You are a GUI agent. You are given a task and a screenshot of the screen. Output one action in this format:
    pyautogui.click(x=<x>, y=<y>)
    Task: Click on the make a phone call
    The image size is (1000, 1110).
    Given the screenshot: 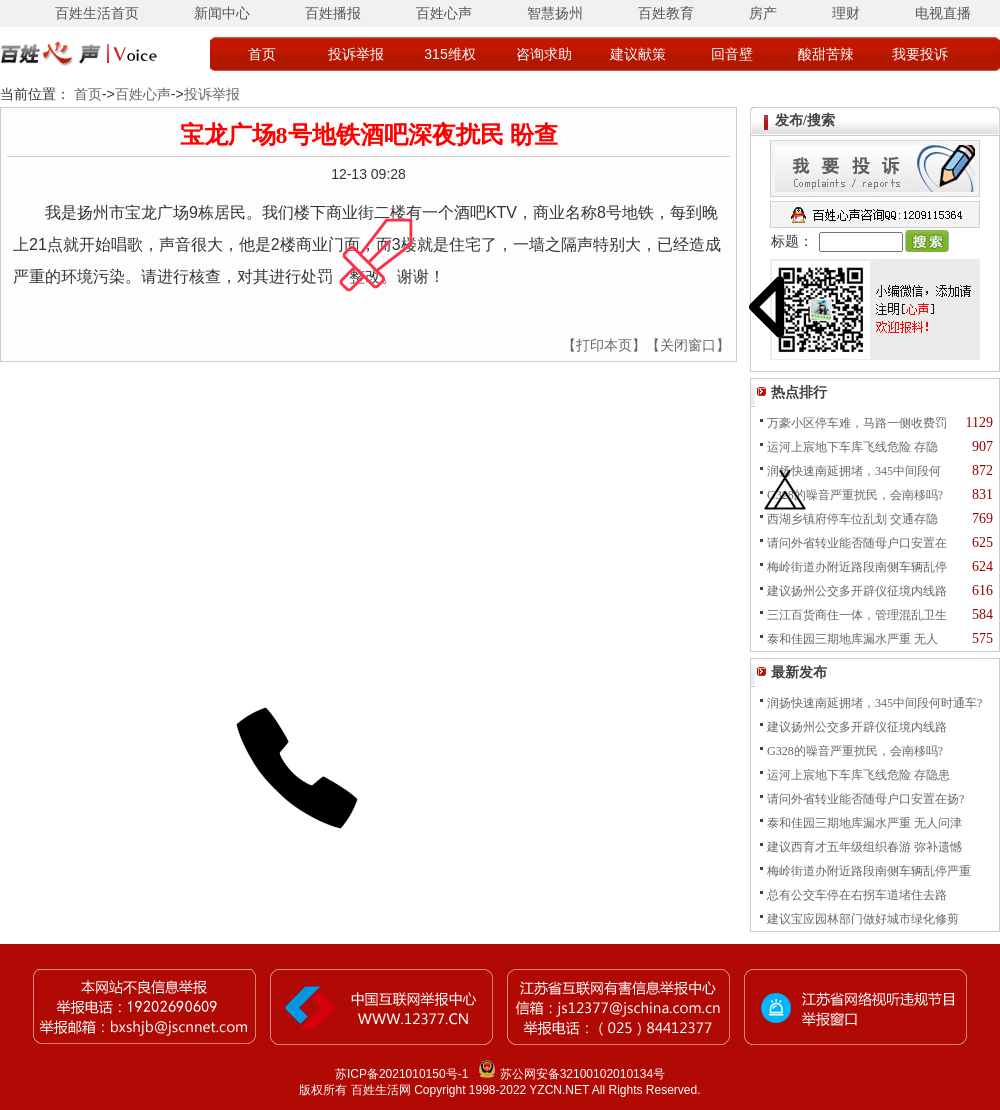 What is the action you would take?
    pyautogui.click(x=297, y=768)
    